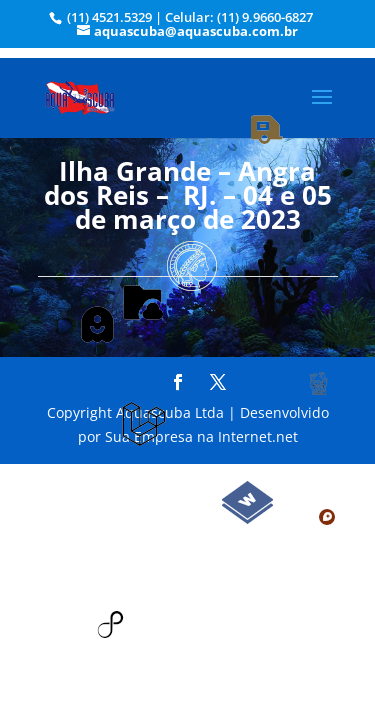  Describe the element at coordinates (144, 424) in the screenshot. I see `Laravel framework branding or integration` at that location.